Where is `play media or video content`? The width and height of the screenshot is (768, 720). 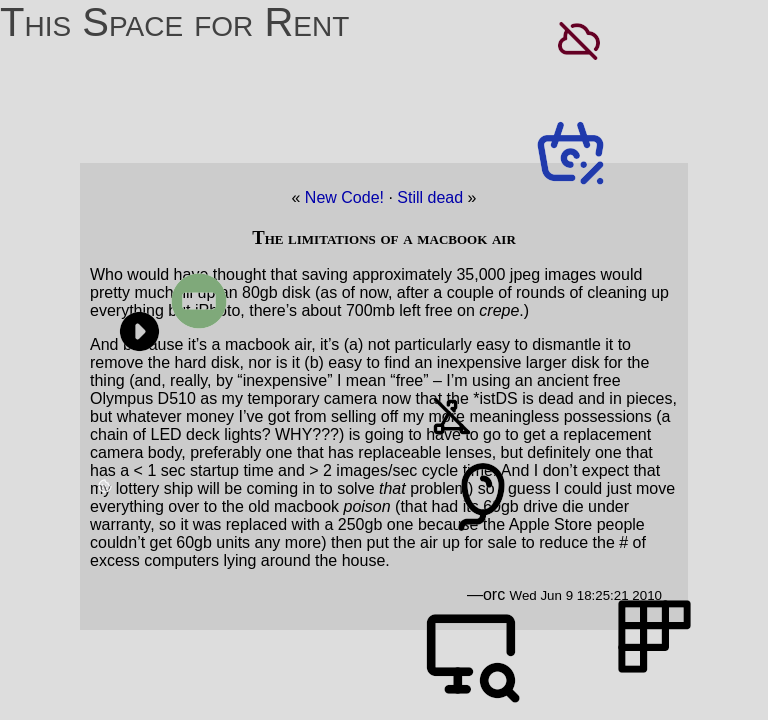 play media or video content is located at coordinates (139, 331).